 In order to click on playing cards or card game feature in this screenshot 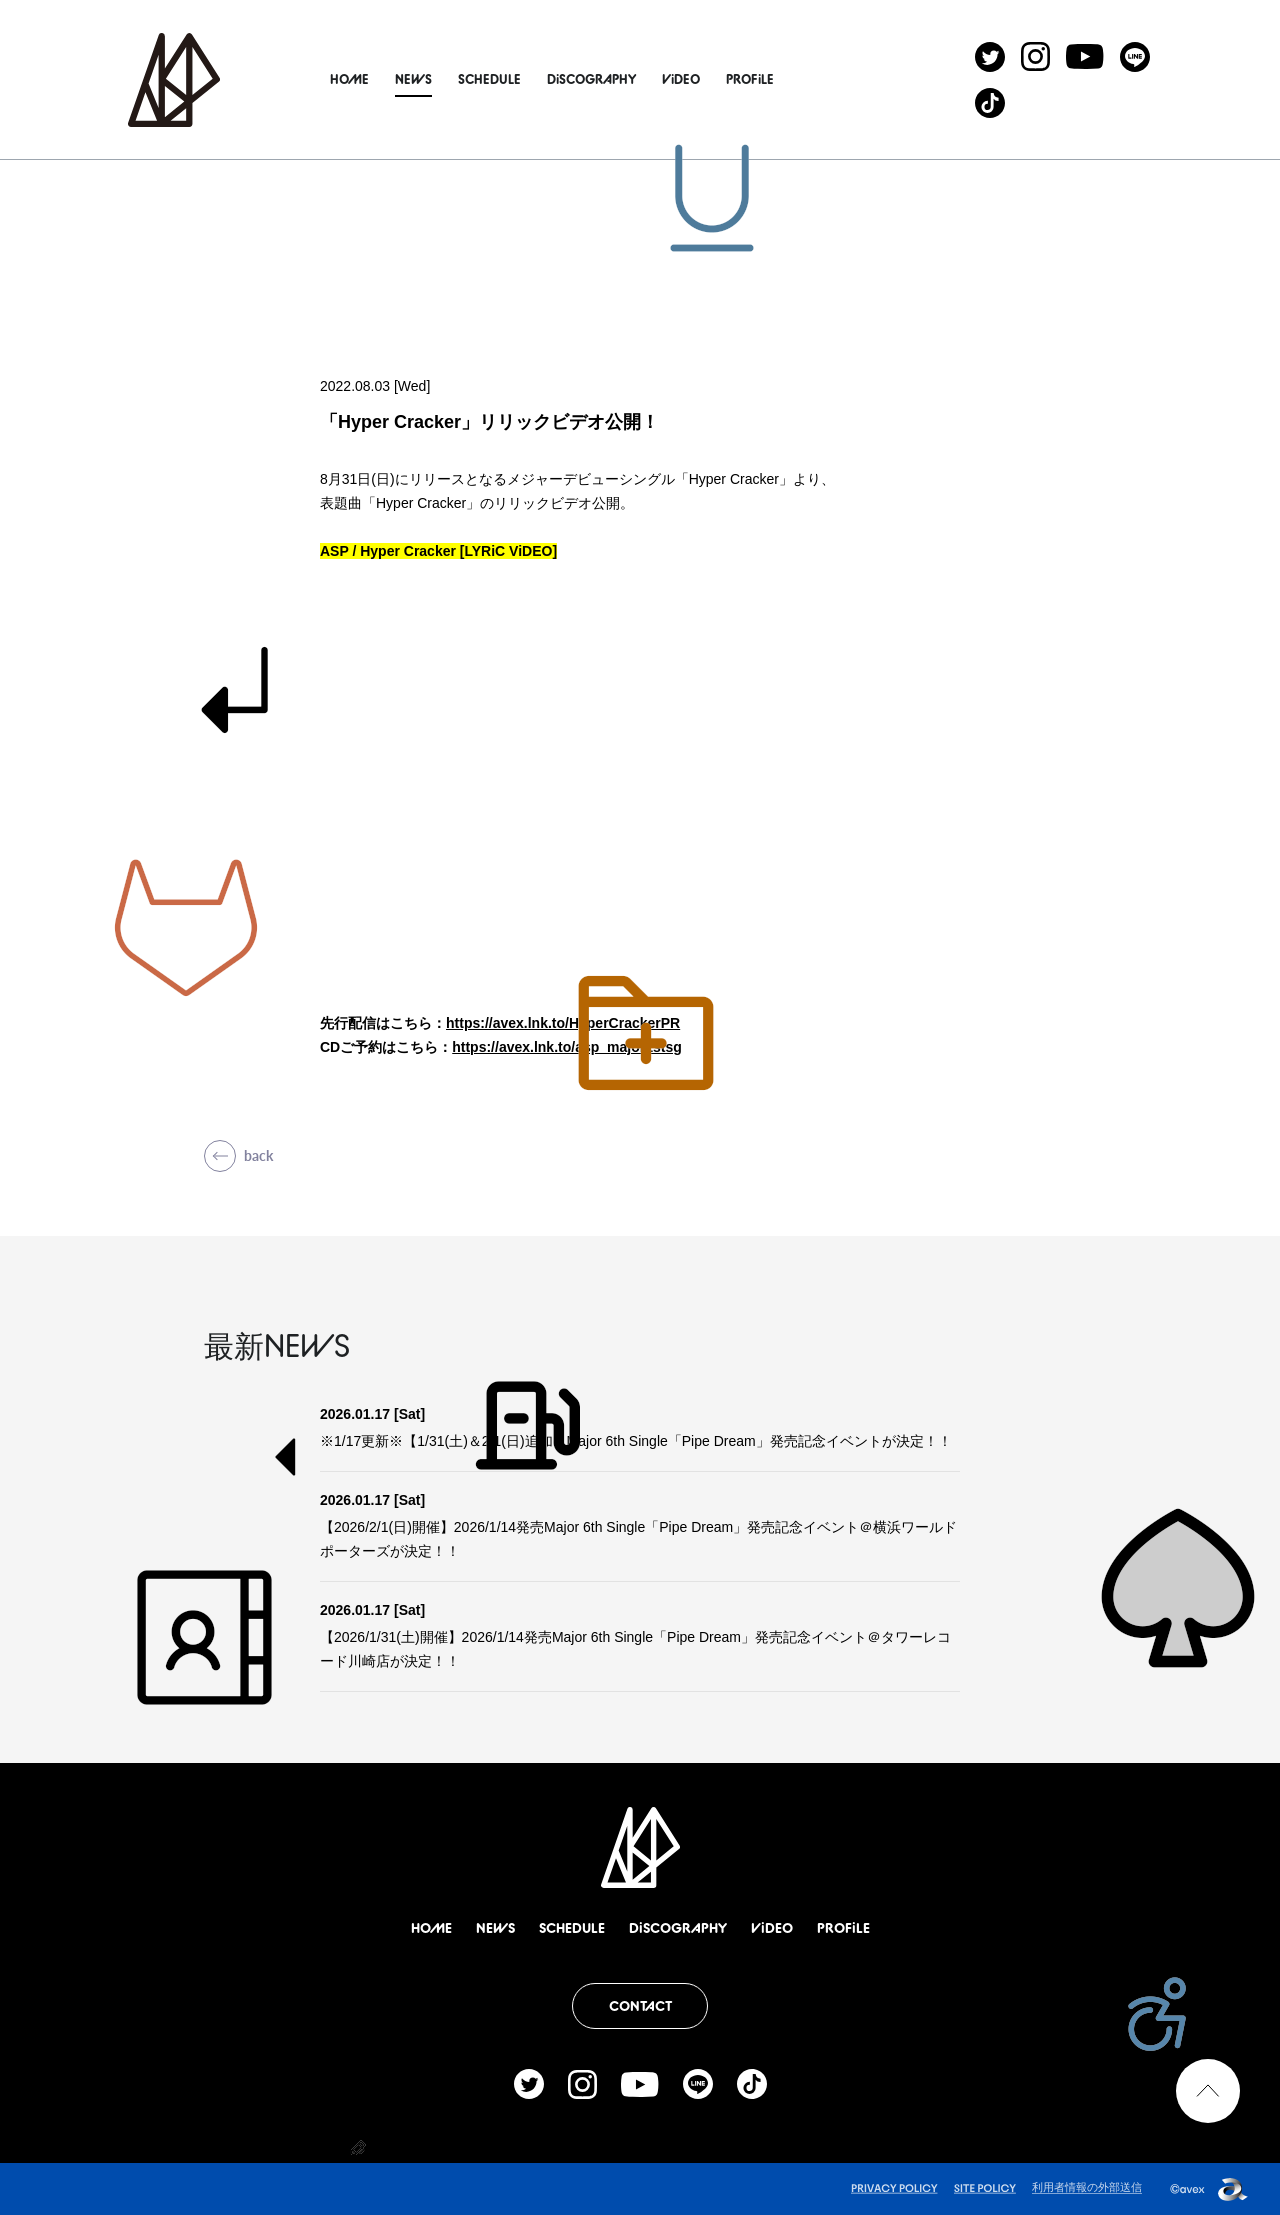, I will do `click(1178, 1591)`.